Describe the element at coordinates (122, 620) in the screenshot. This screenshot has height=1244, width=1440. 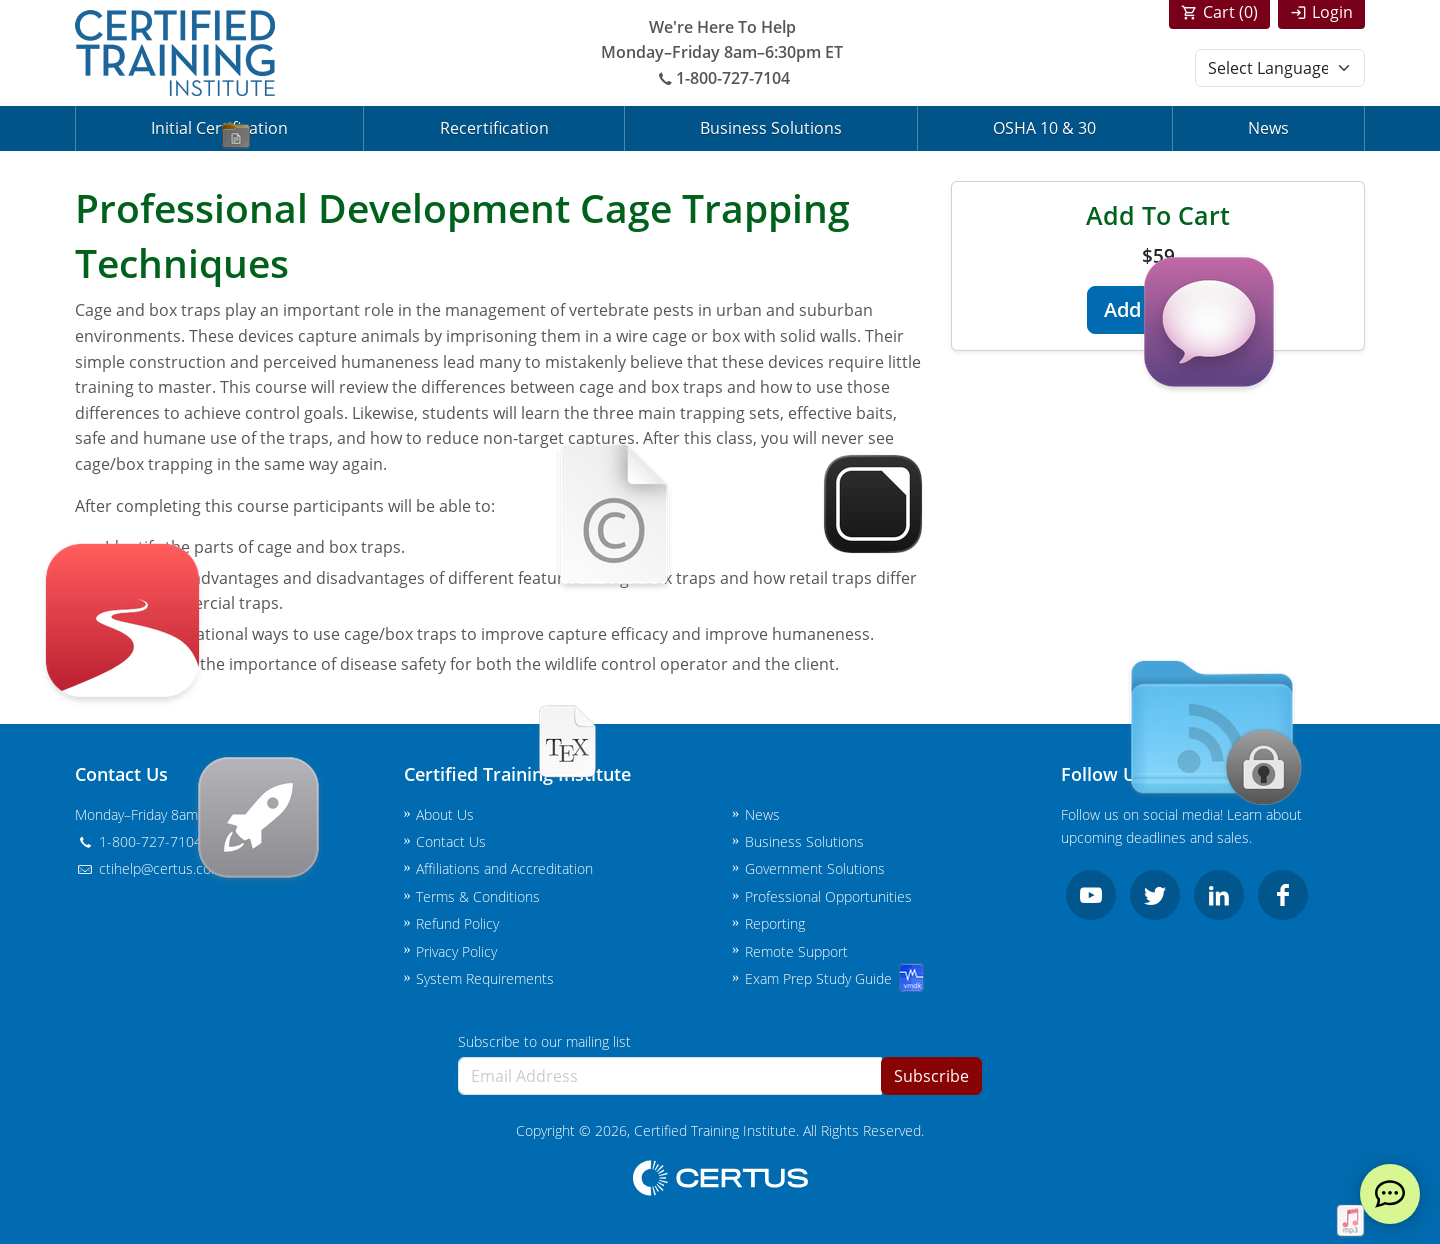
I see `open tutanota secure email app` at that location.